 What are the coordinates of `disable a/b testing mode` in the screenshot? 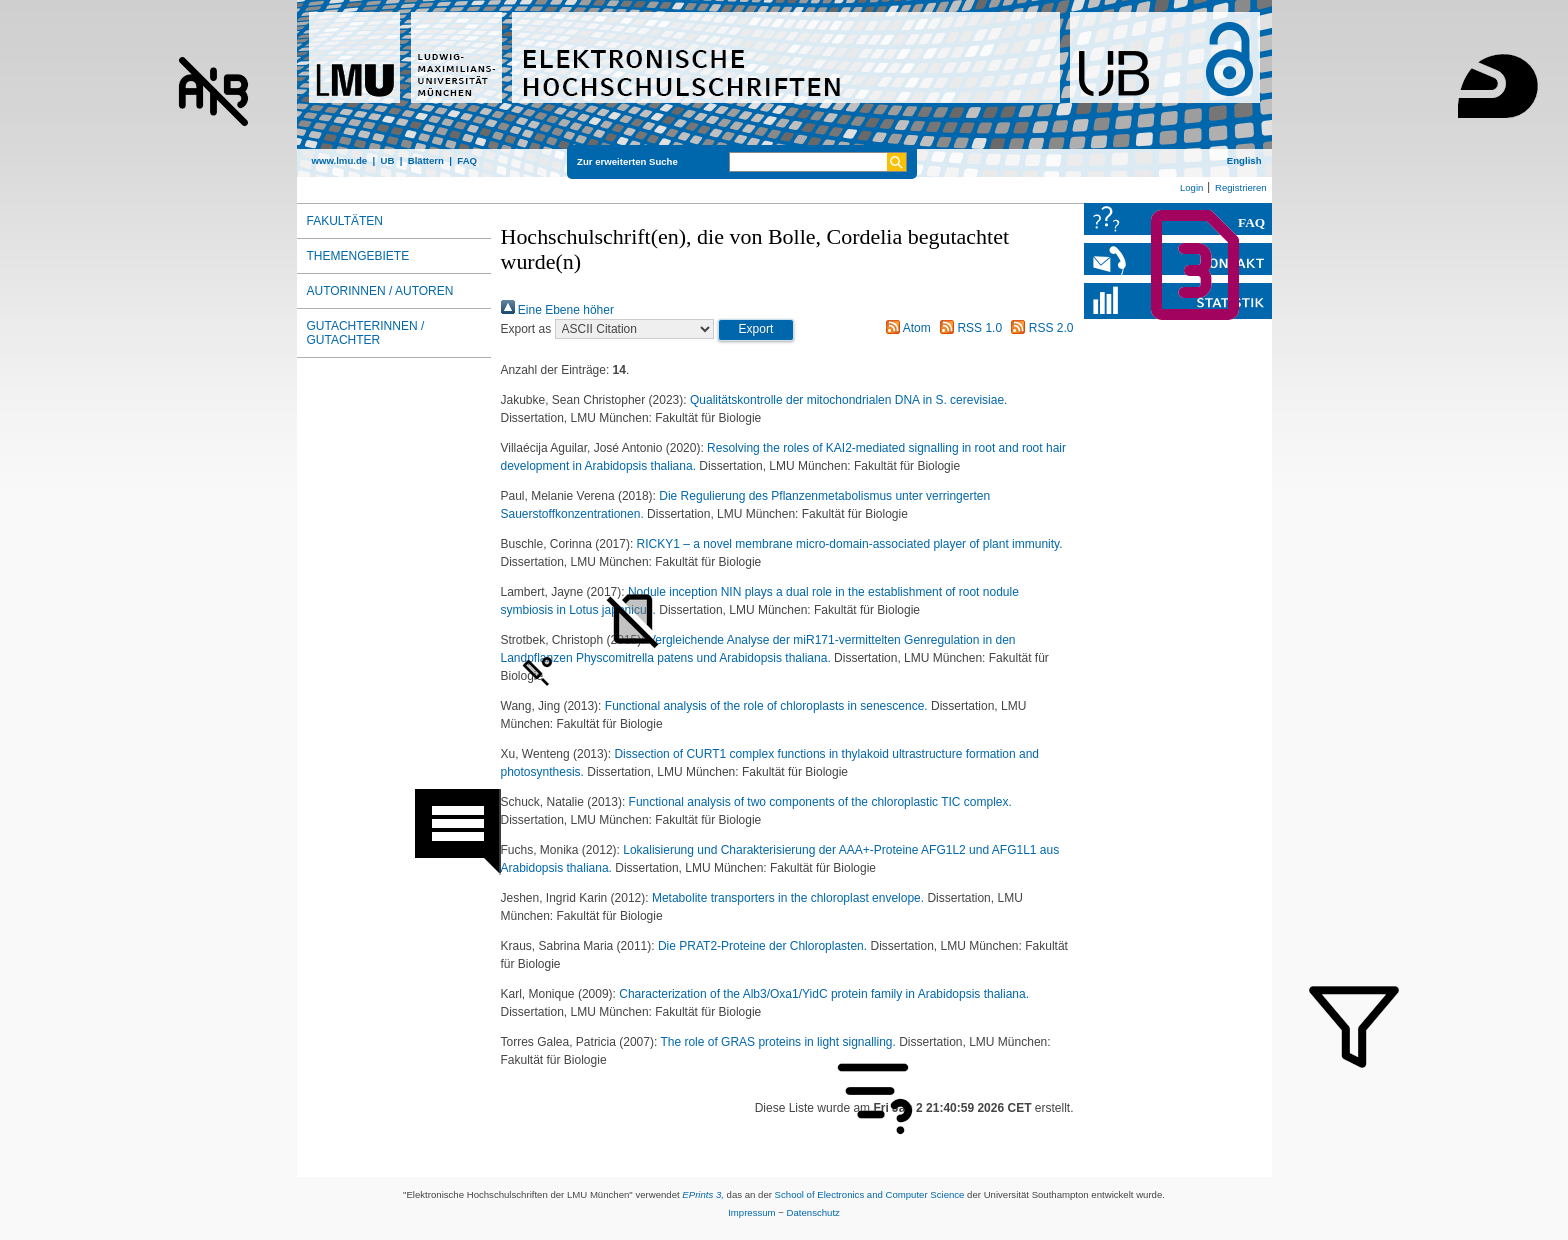 It's located at (213, 91).